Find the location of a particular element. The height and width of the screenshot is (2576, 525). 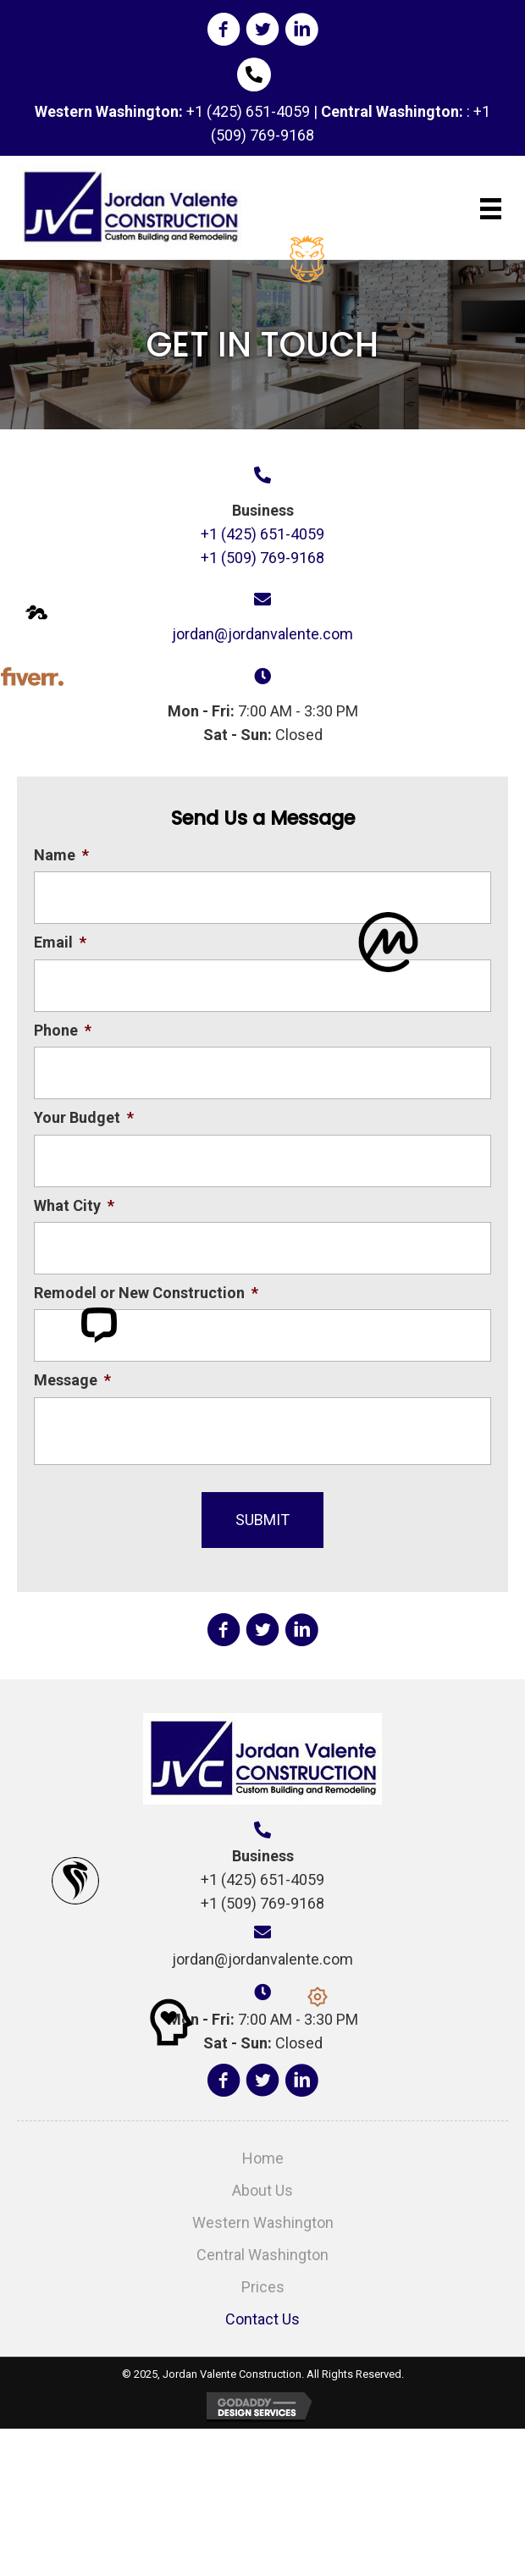

open LiveChat customer support is located at coordinates (99, 1325).